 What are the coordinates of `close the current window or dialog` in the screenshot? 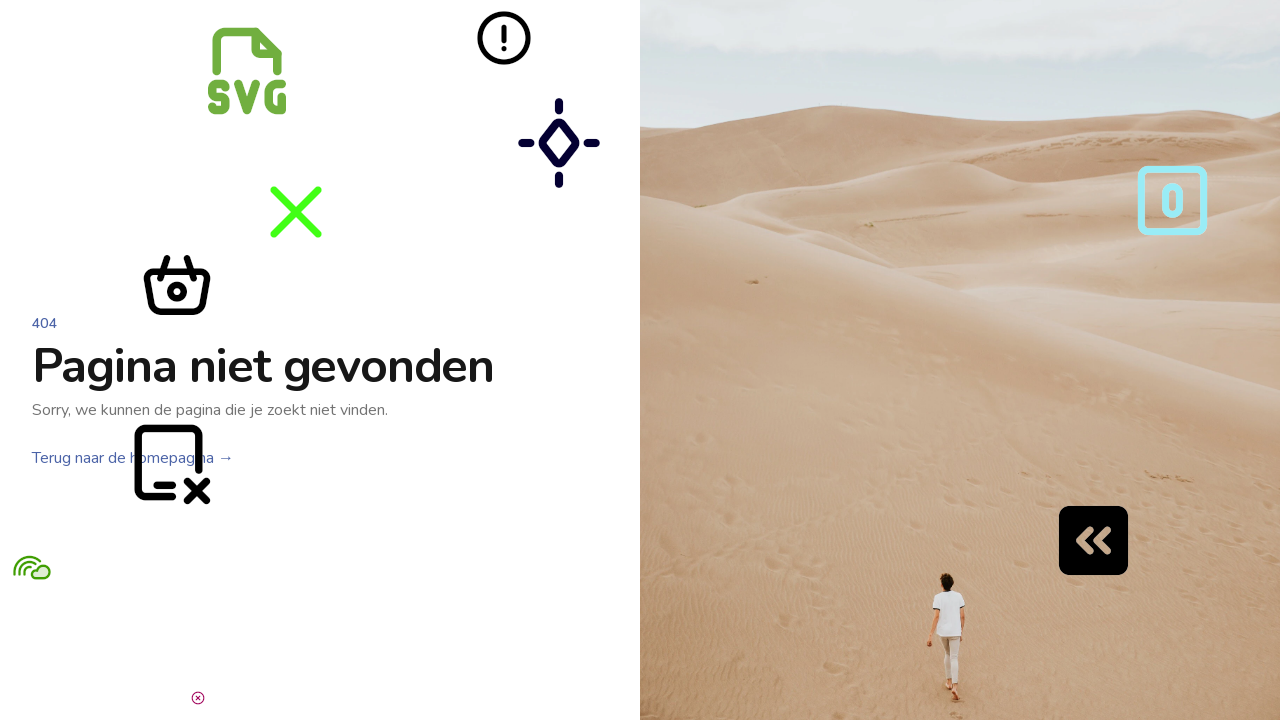 It's located at (296, 212).